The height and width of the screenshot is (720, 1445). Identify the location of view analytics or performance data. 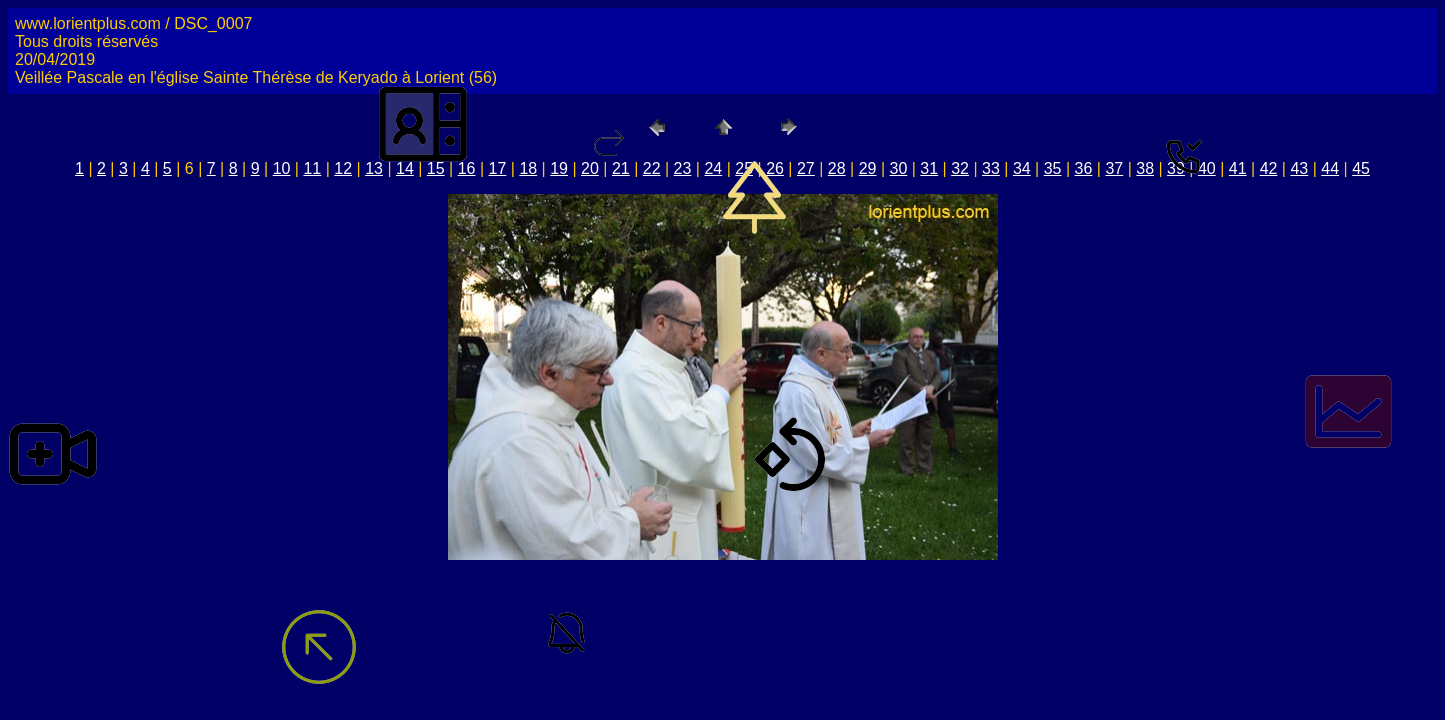
(1348, 411).